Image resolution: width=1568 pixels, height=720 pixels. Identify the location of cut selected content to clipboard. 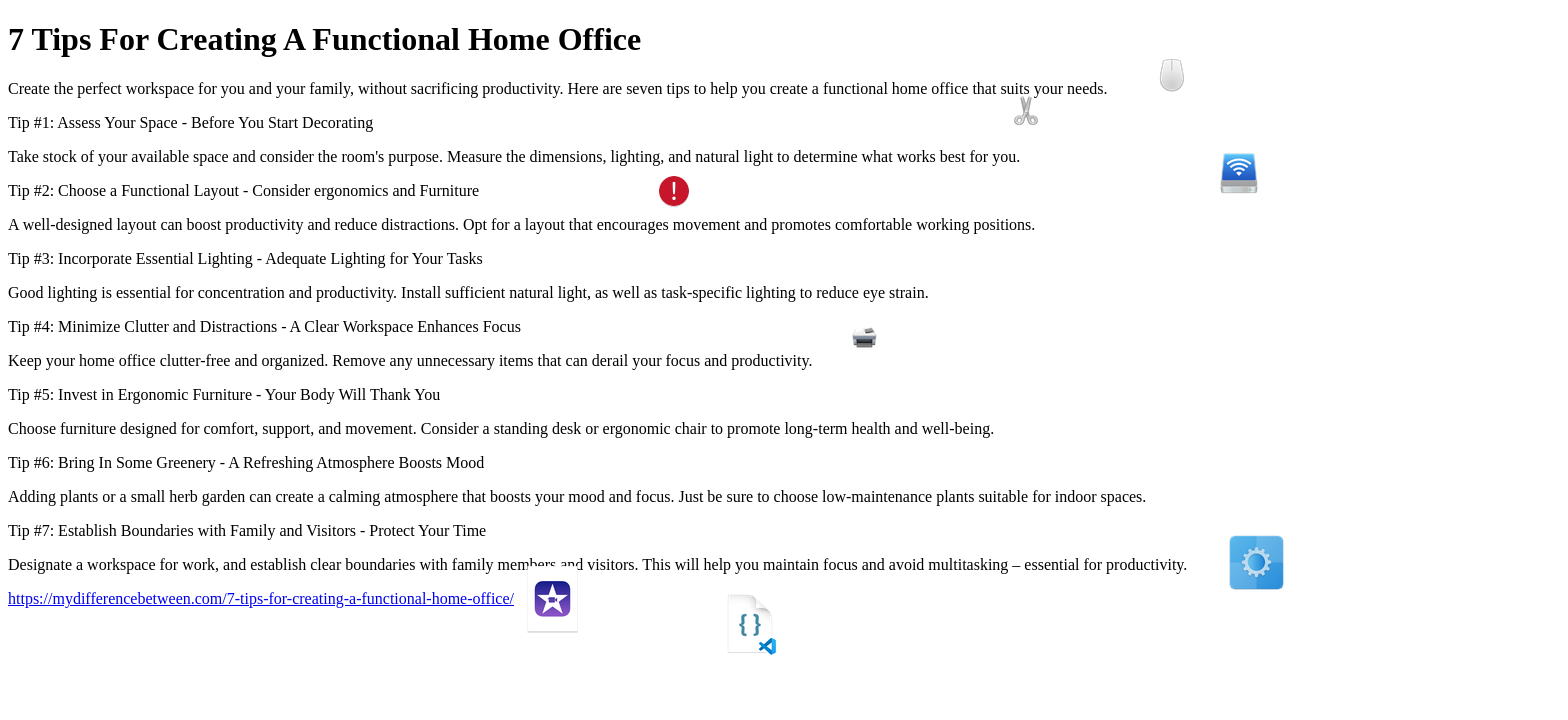
(1026, 111).